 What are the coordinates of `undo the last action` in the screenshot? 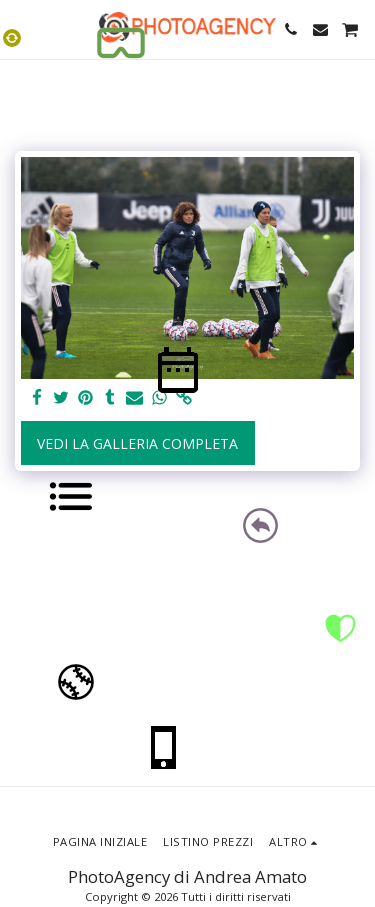 It's located at (260, 525).